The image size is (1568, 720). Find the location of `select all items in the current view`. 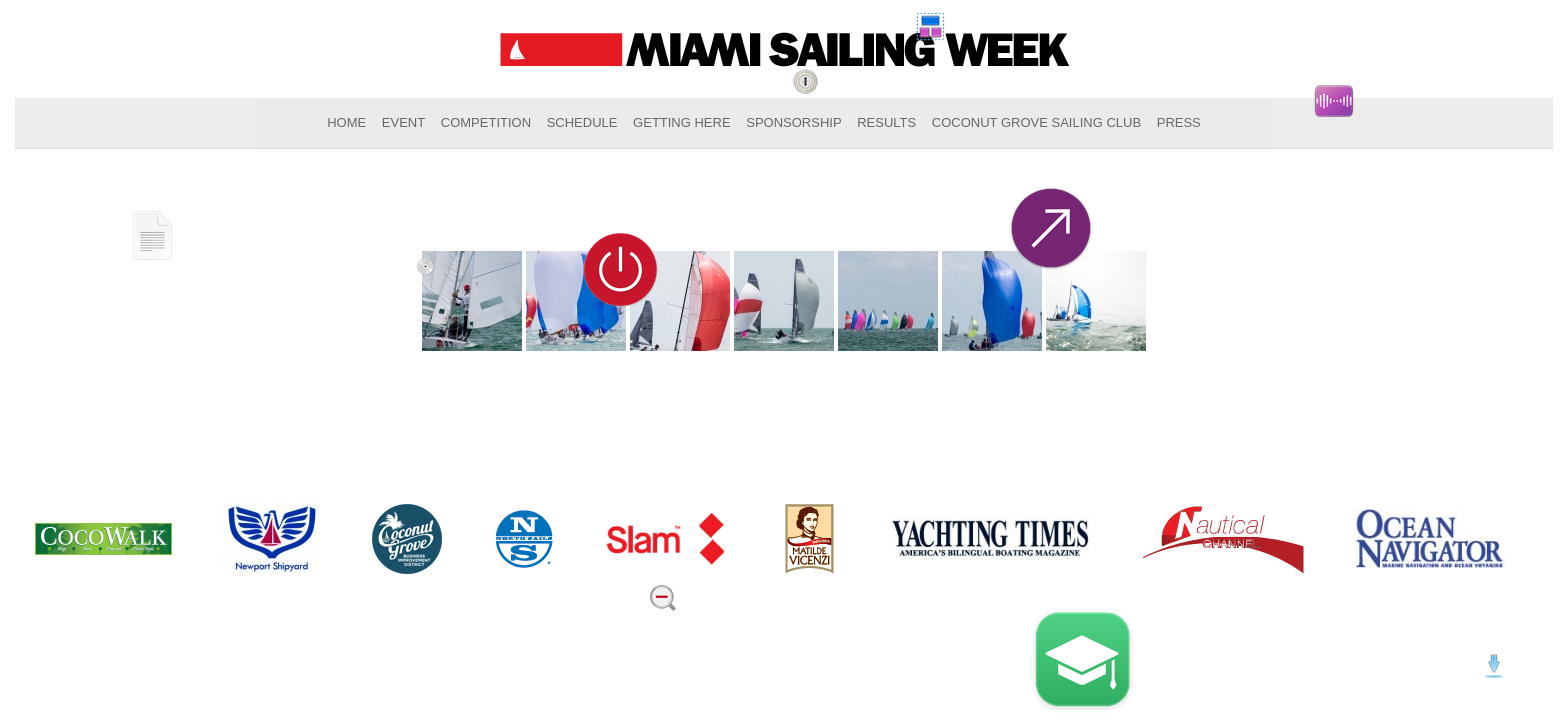

select all items in the current view is located at coordinates (930, 26).